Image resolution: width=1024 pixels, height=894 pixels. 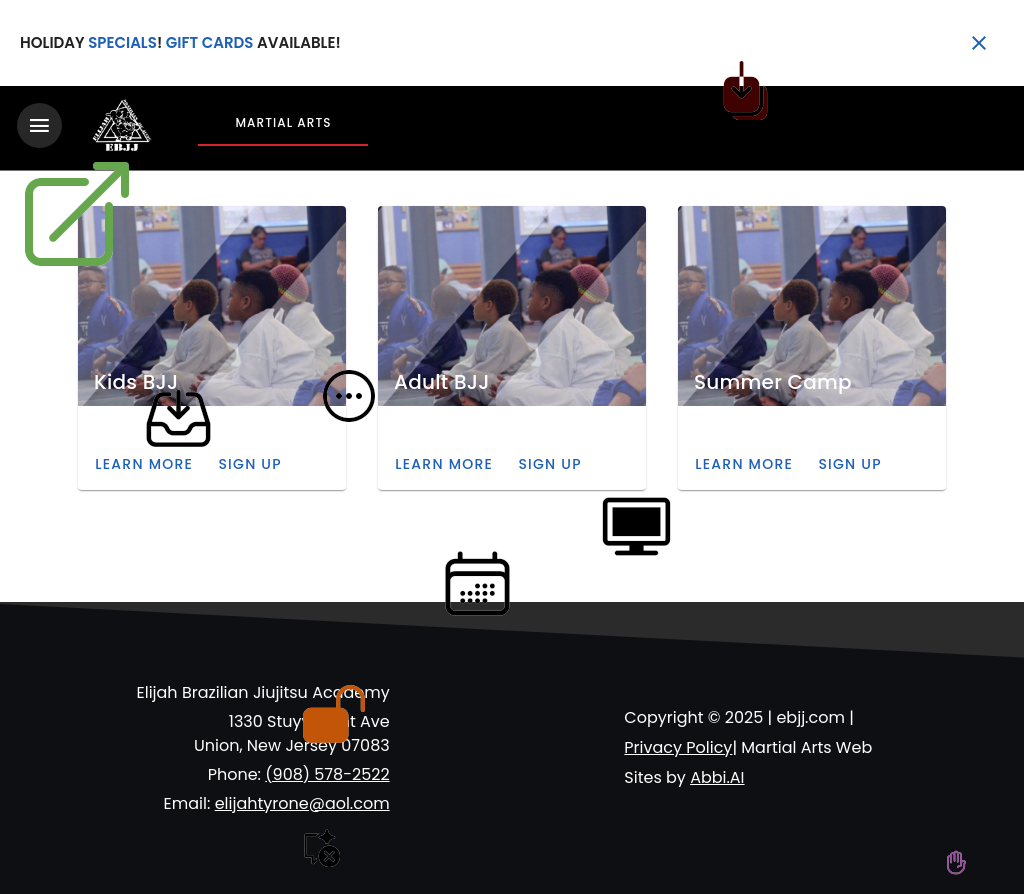 I want to click on stop or pause an action, so click(x=956, y=862).